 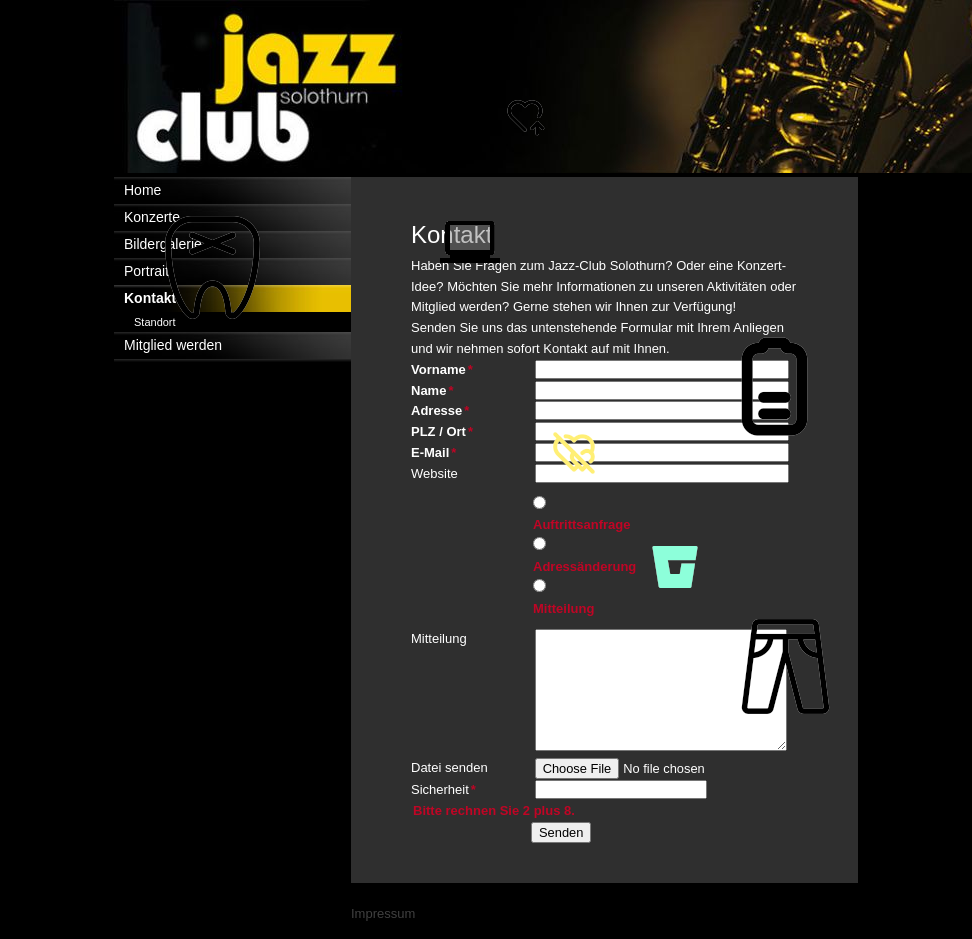 I want to click on access dental health information, so click(x=212, y=267).